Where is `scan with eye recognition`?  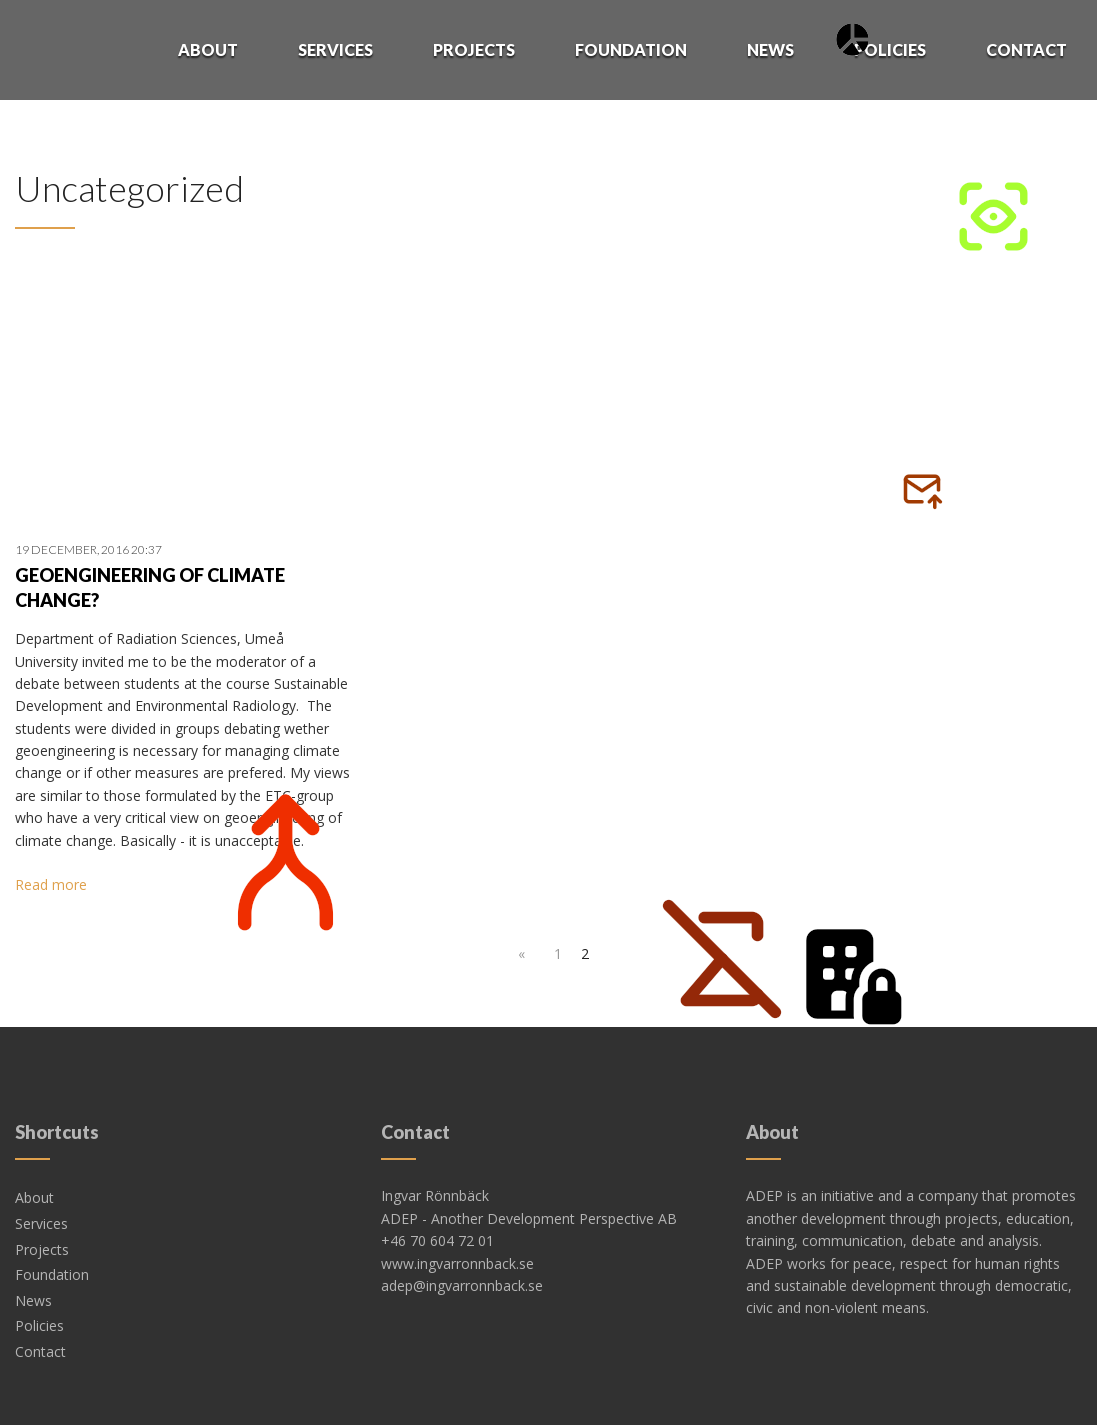
scan with eye recognition is located at coordinates (993, 216).